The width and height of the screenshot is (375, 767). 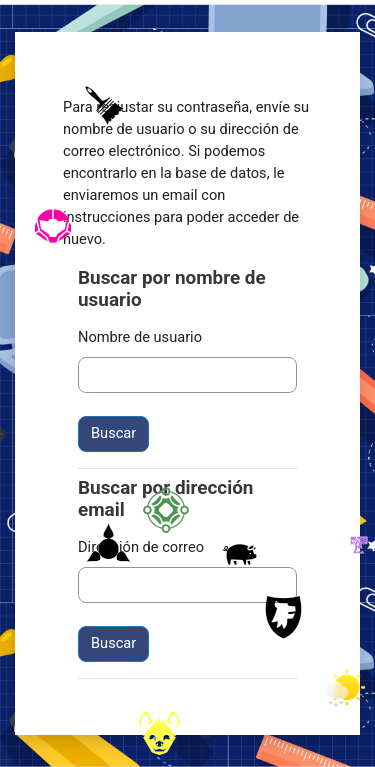 I want to click on access painting or drawing tools, so click(x=104, y=105).